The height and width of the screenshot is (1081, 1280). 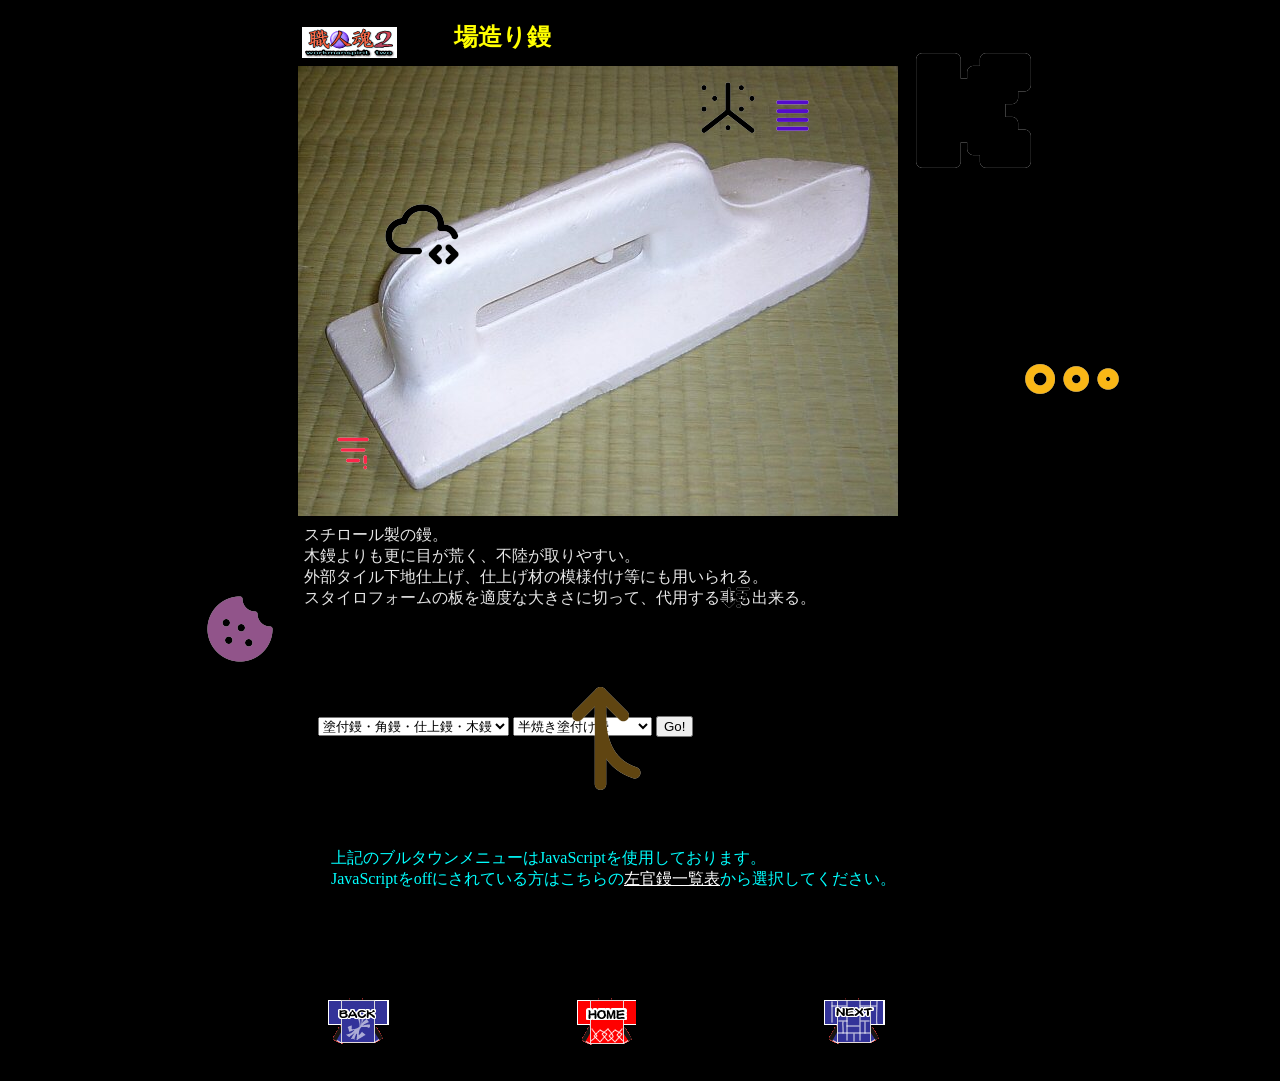 I want to click on access Mixpanel analytics dashboard, so click(x=1072, y=379).